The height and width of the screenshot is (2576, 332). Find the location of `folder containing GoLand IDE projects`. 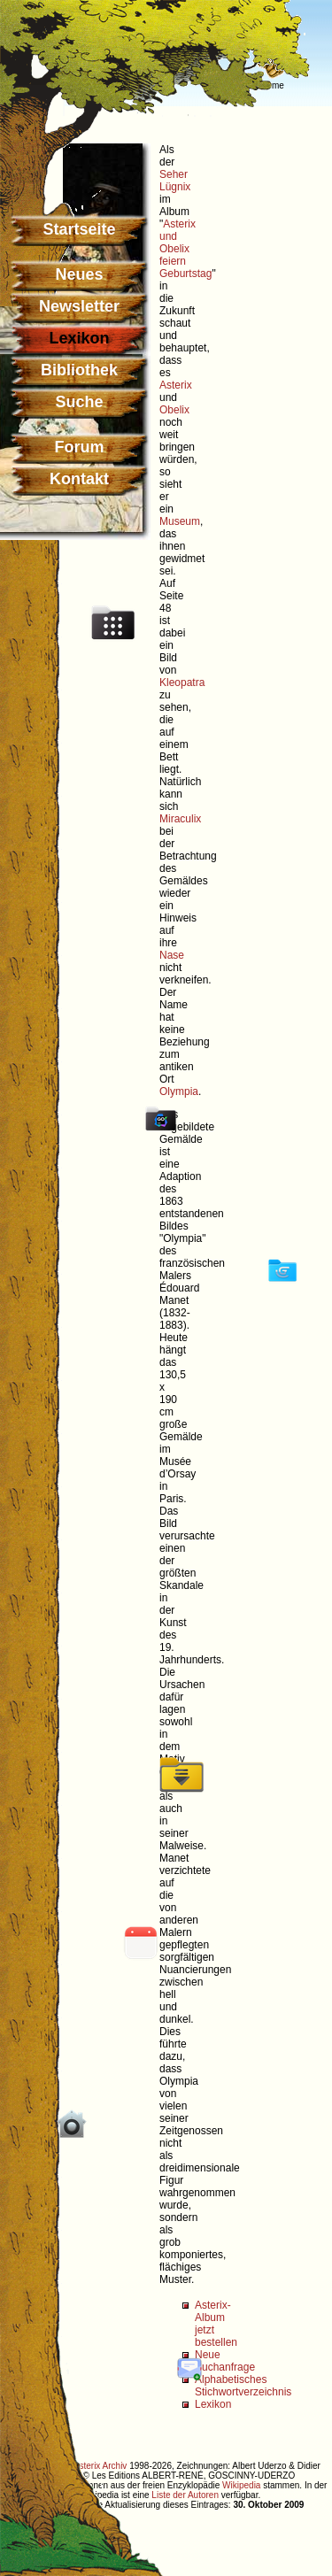

folder containing GoLand IDE projects is located at coordinates (160, 1119).